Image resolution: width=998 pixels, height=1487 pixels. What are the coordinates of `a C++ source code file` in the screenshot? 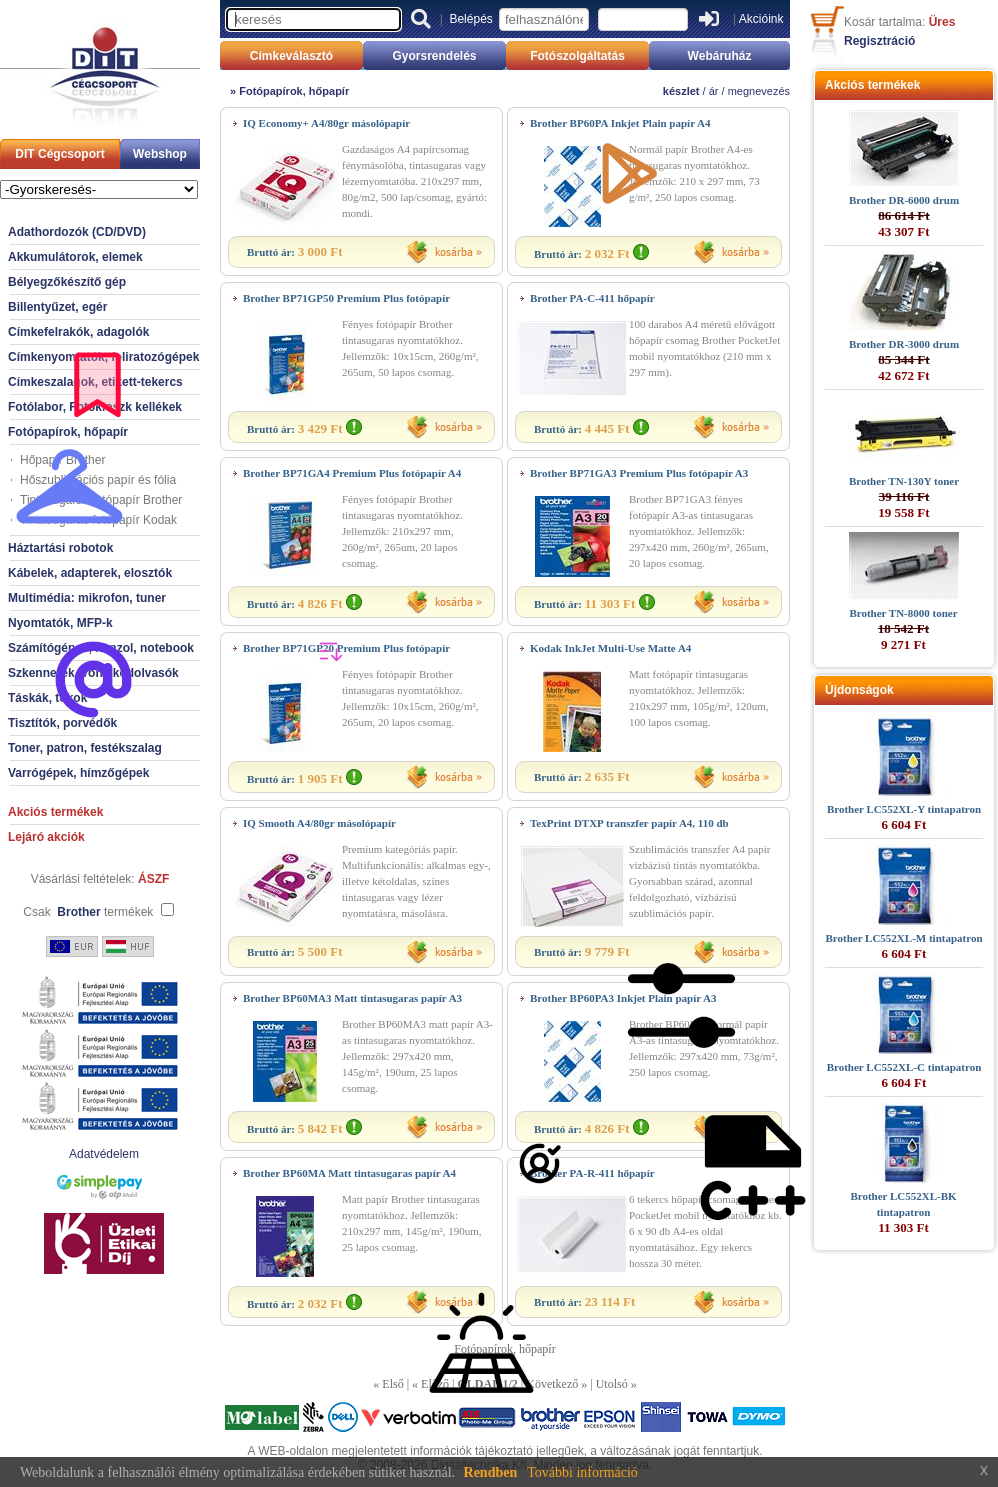 It's located at (753, 1172).